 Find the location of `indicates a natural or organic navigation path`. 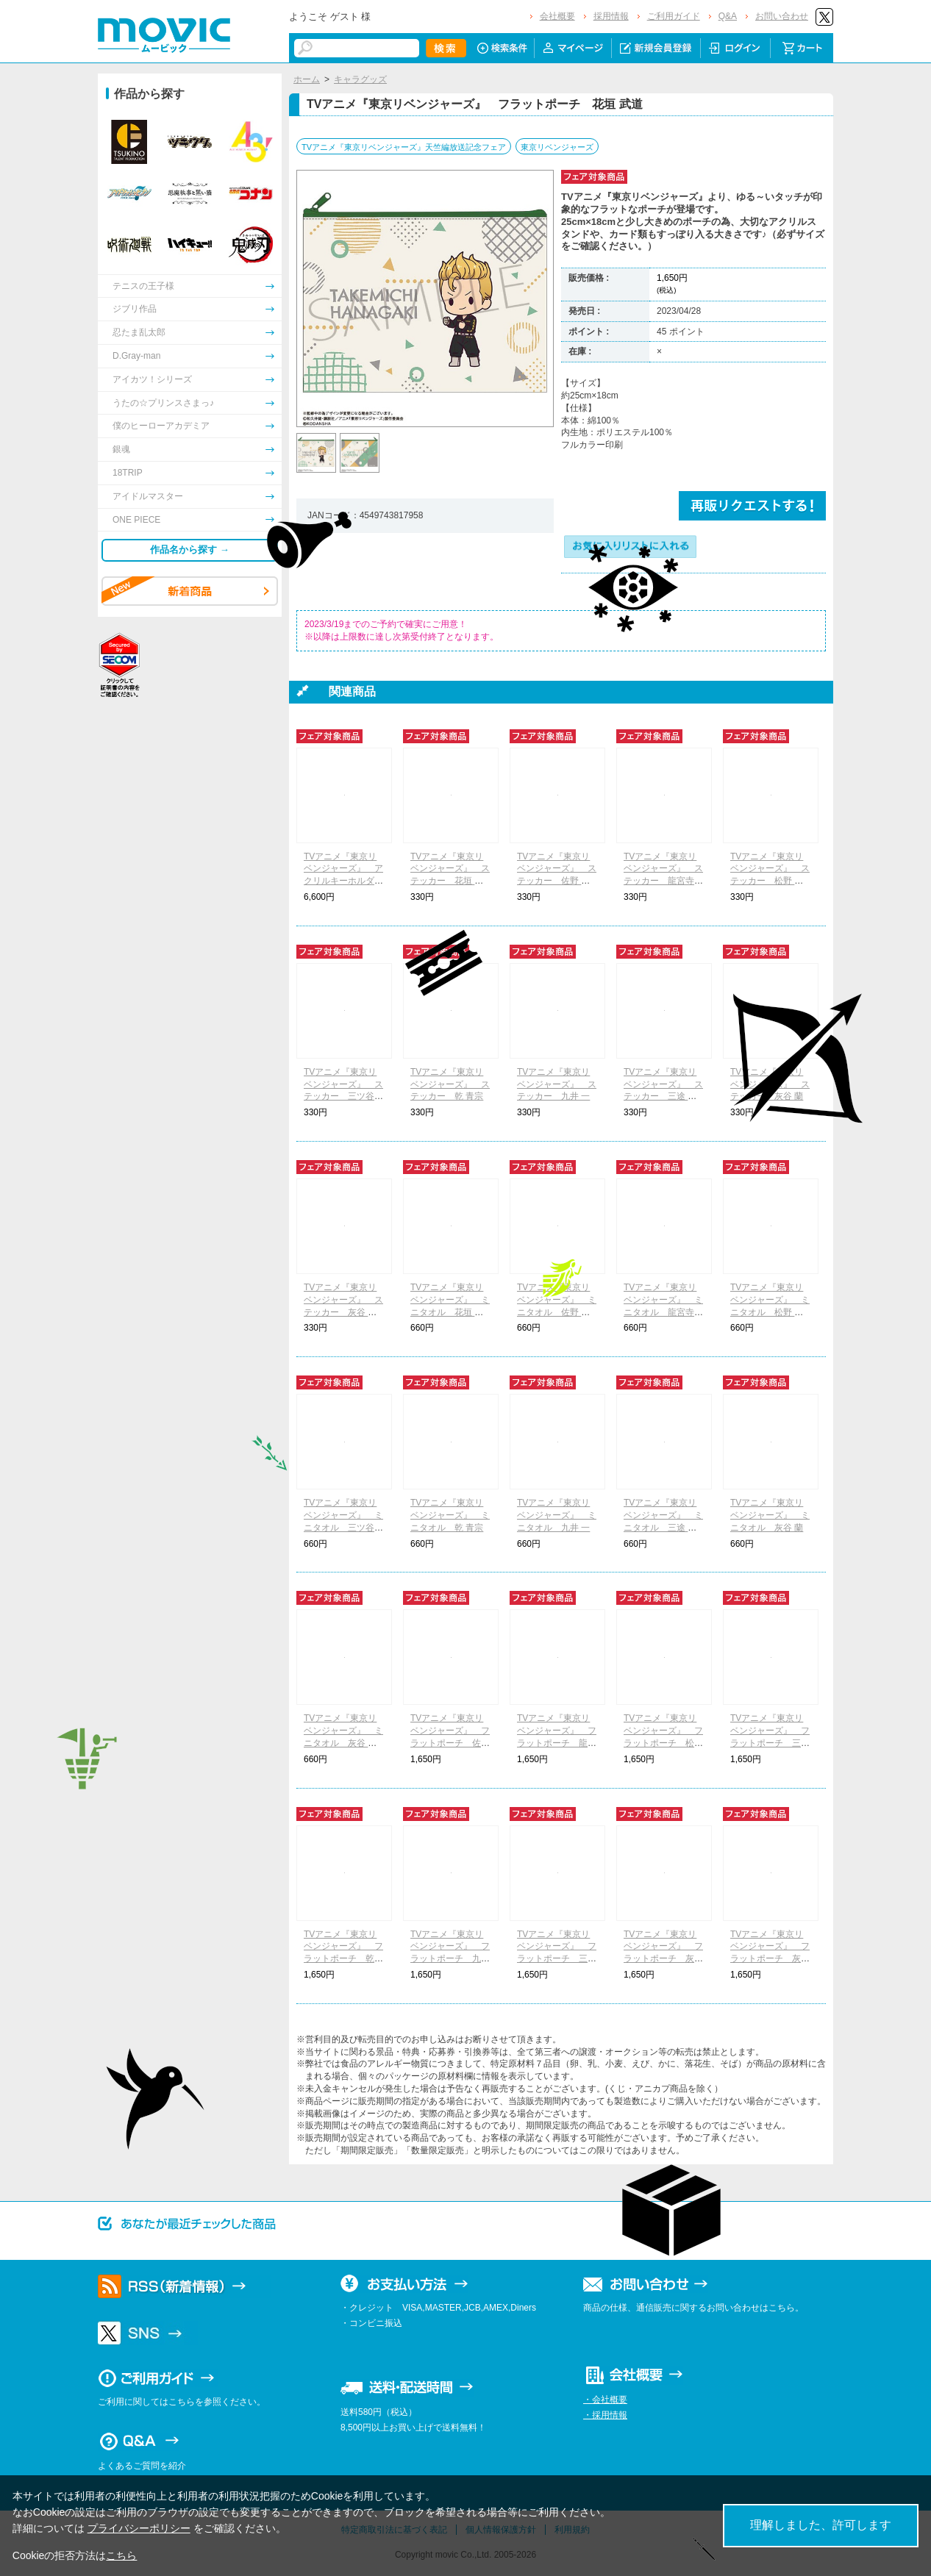

indicates a natural or organic navigation path is located at coordinates (269, 1453).